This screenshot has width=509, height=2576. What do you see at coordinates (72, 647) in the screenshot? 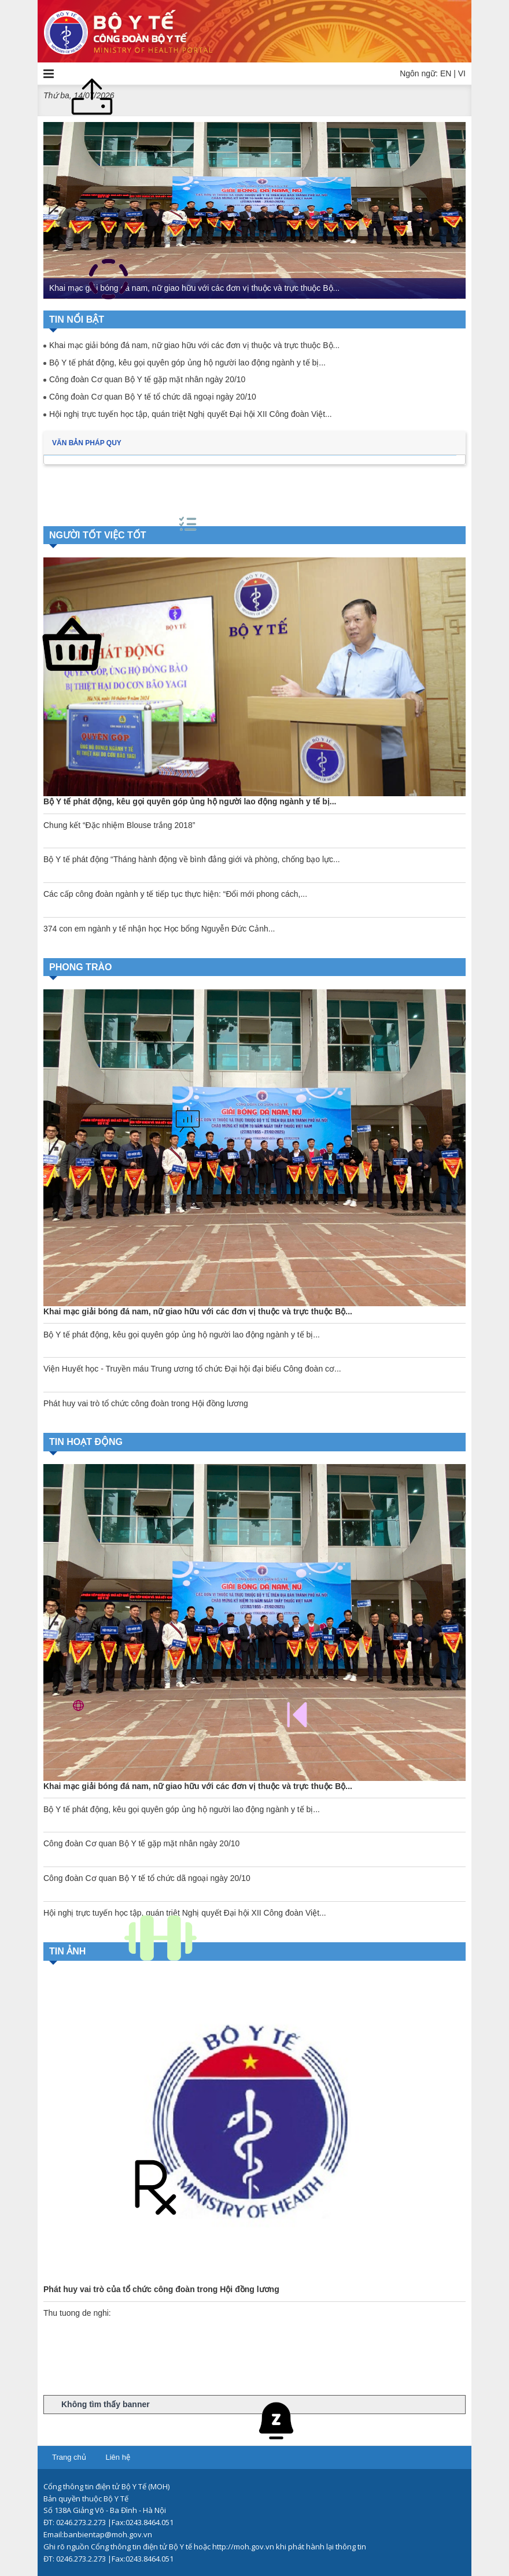
I see `view your shopping basket` at bounding box center [72, 647].